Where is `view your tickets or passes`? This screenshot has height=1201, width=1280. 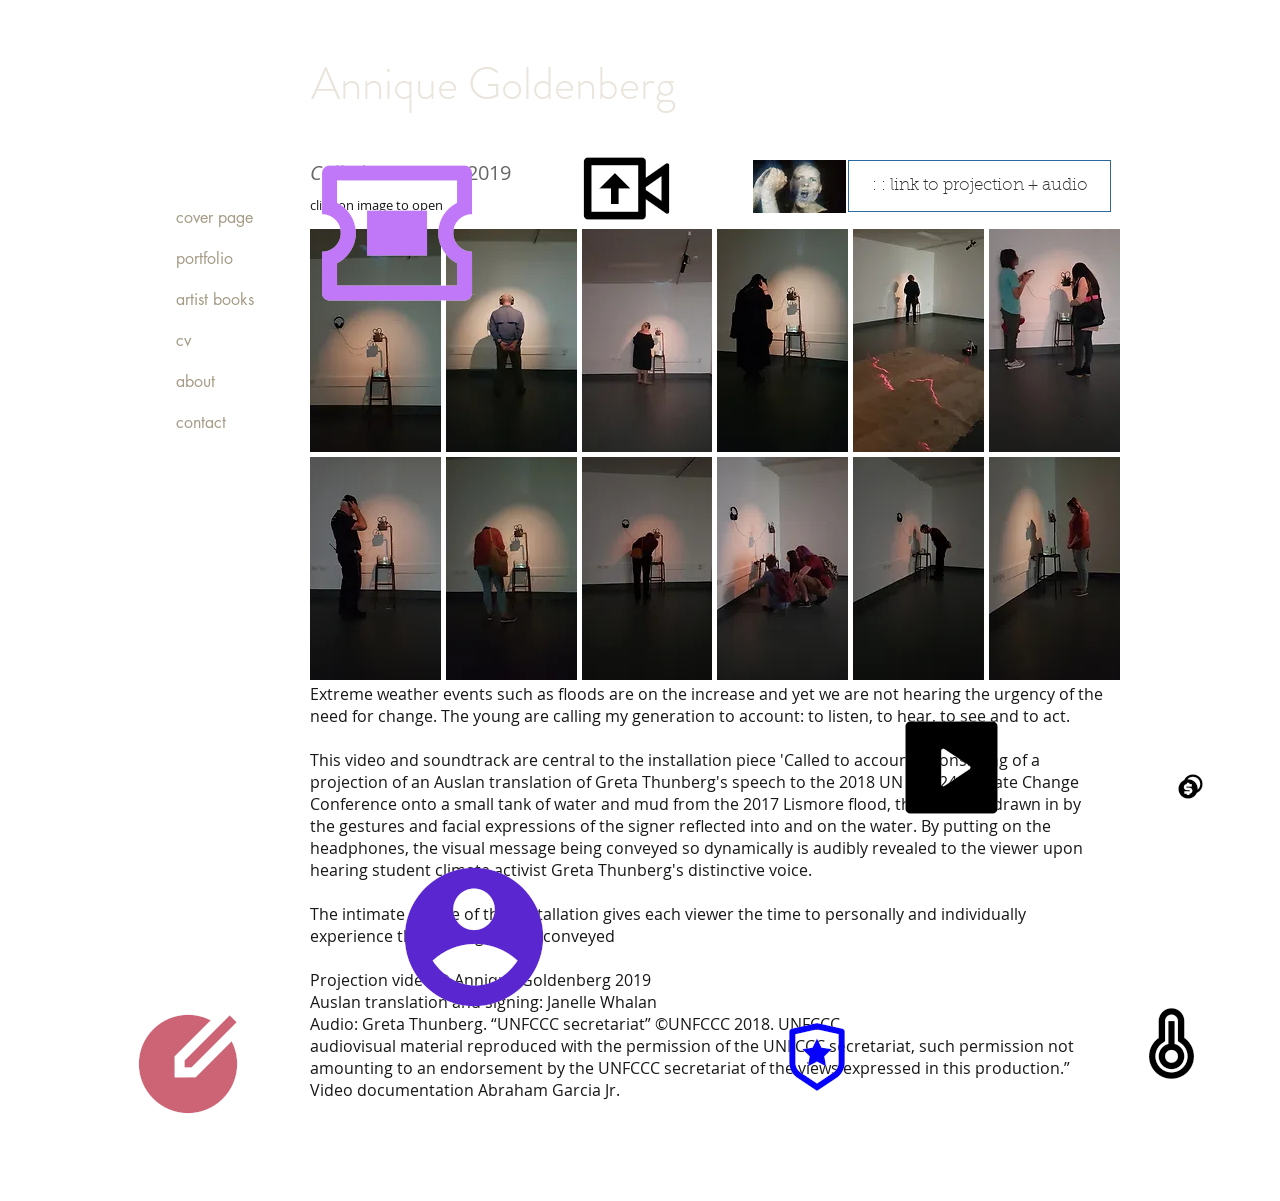
view your tickets or passes is located at coordinates (397, 233).